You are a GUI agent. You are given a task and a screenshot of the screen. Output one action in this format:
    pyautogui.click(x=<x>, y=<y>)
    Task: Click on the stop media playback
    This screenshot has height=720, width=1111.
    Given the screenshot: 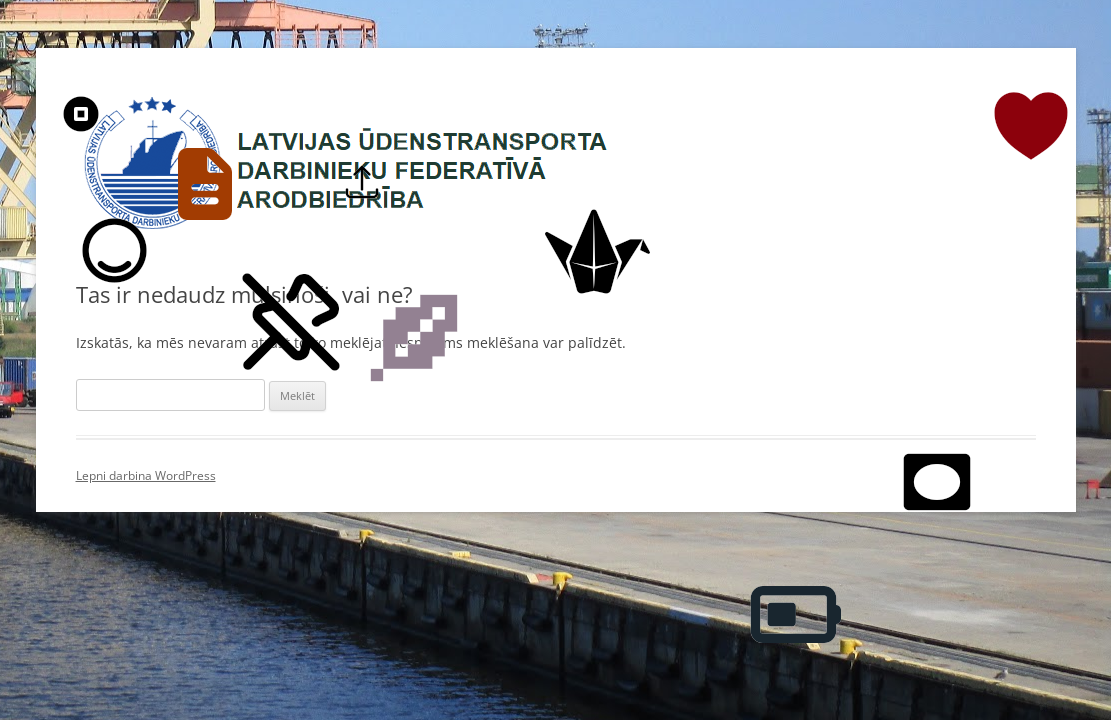 What is the action you would take?
    pyautogui.click(x=81, y=114)
    